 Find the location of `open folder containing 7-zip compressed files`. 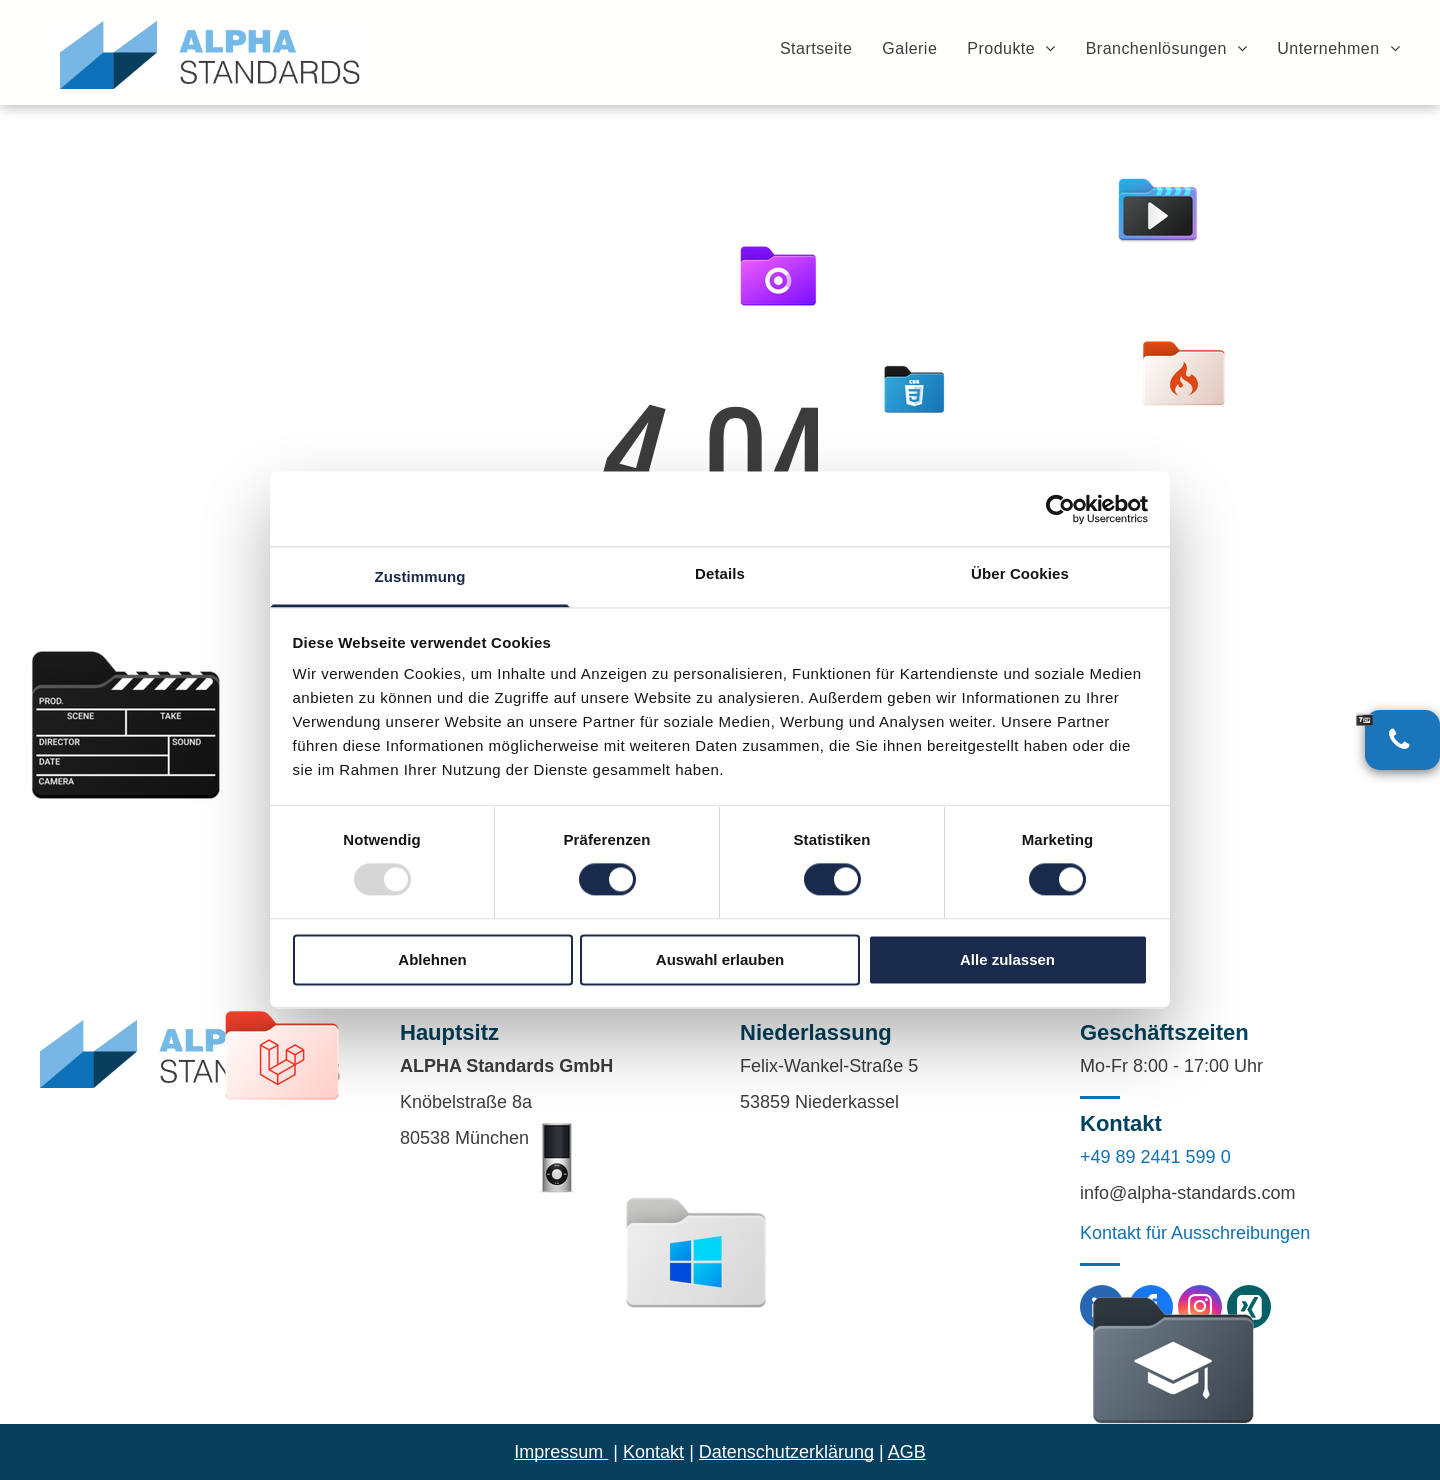

open folder containing 7-zip compressed files is located at coordinates (1364, 719).